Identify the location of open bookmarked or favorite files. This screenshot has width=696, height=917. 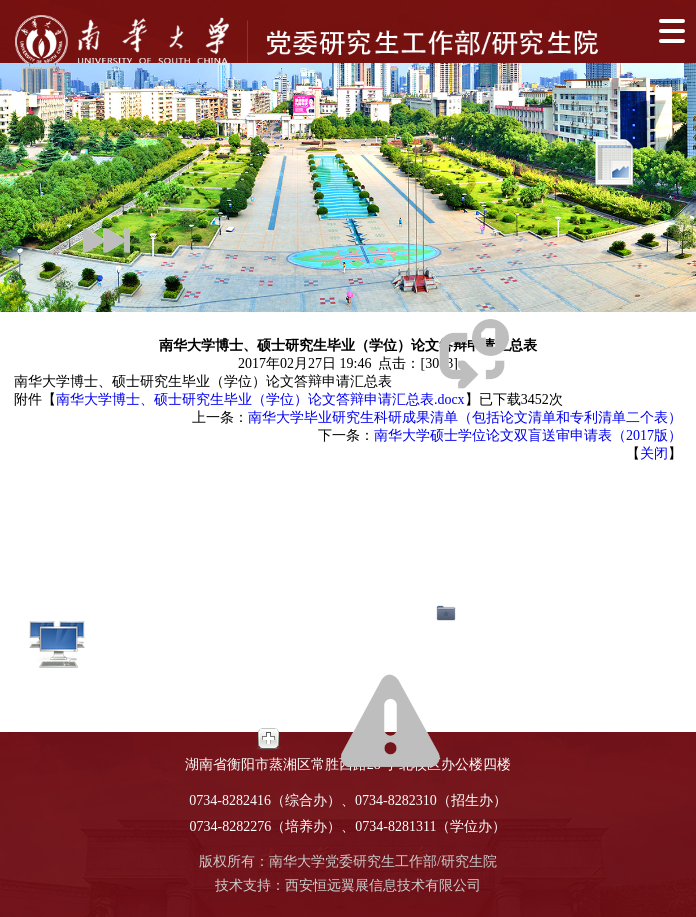
(446, 613).